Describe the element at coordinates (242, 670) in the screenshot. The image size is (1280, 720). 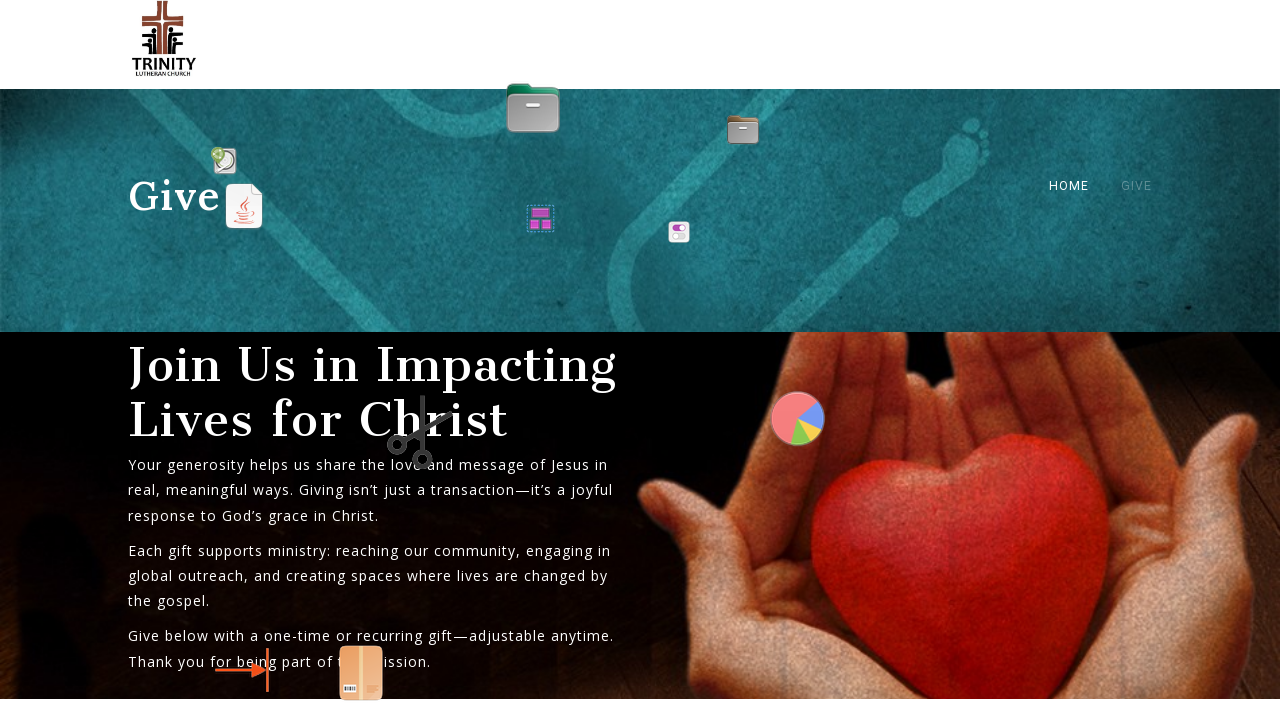
I see `go to the last item or page` at that location.